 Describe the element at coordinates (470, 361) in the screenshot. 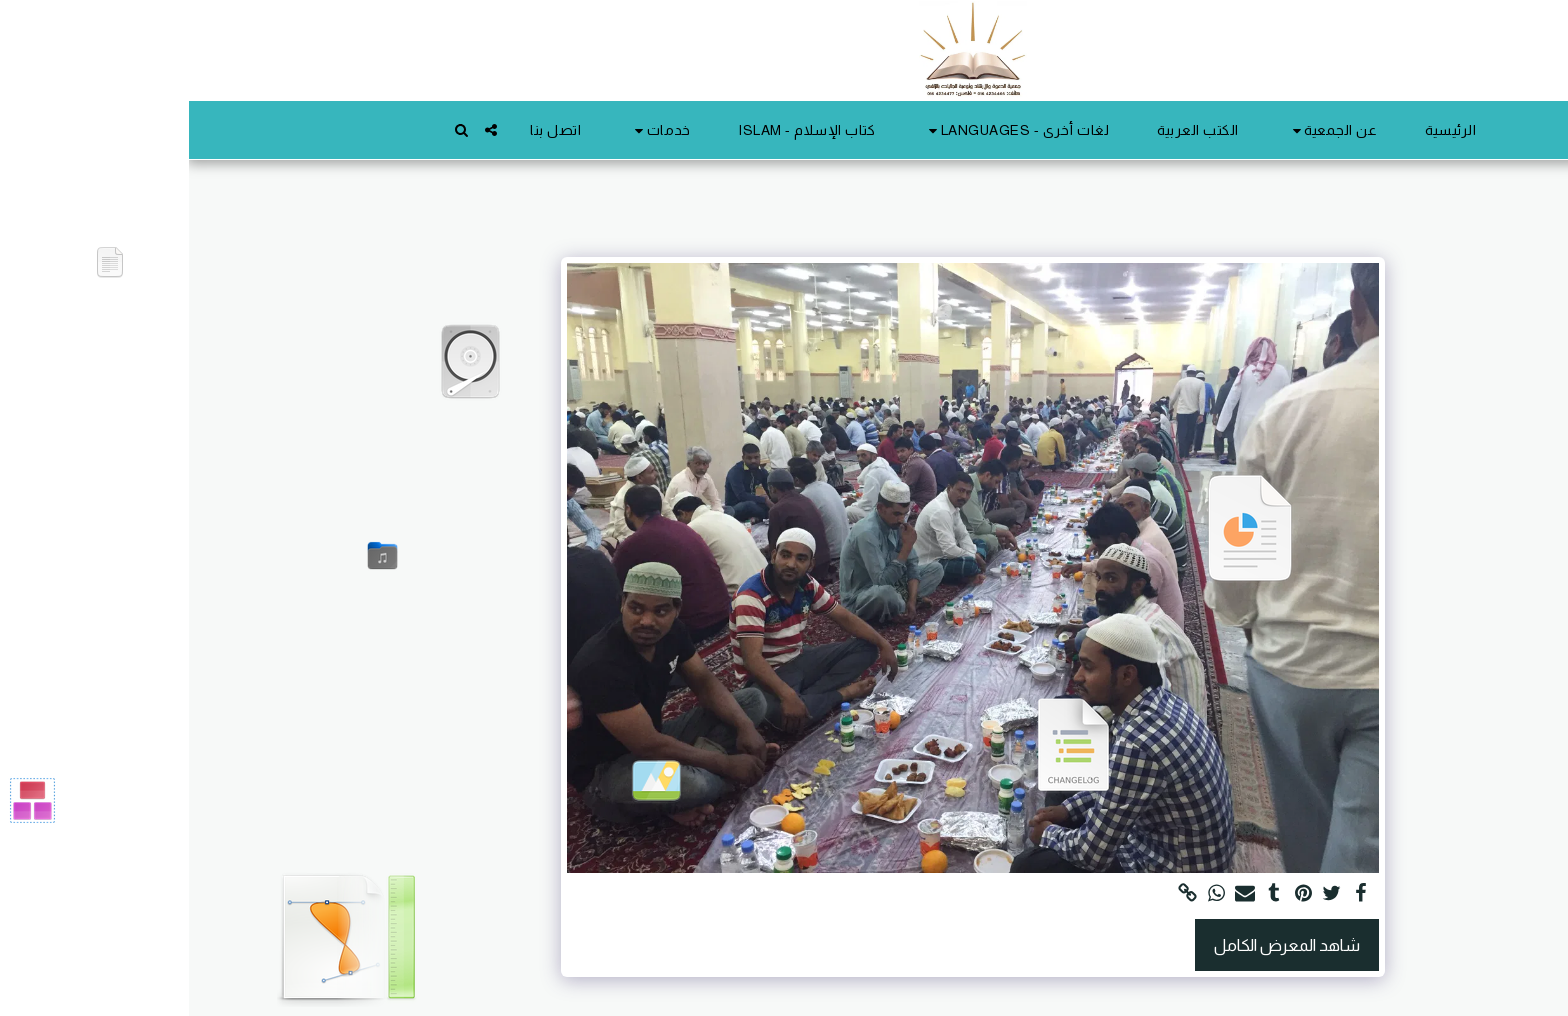

I see `open disk utility application` at that location.